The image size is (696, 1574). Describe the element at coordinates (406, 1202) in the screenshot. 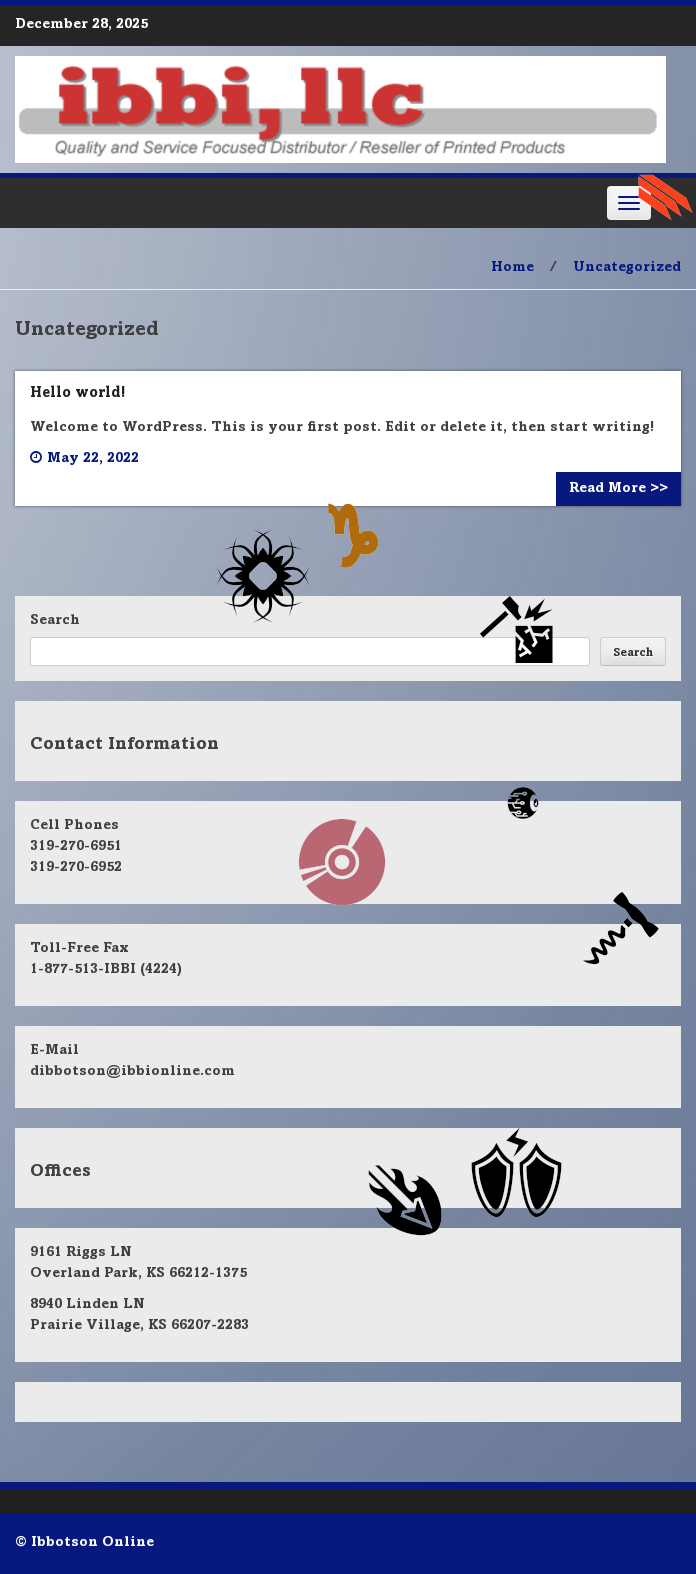

I see `fire a special attack or projectile` at that location.